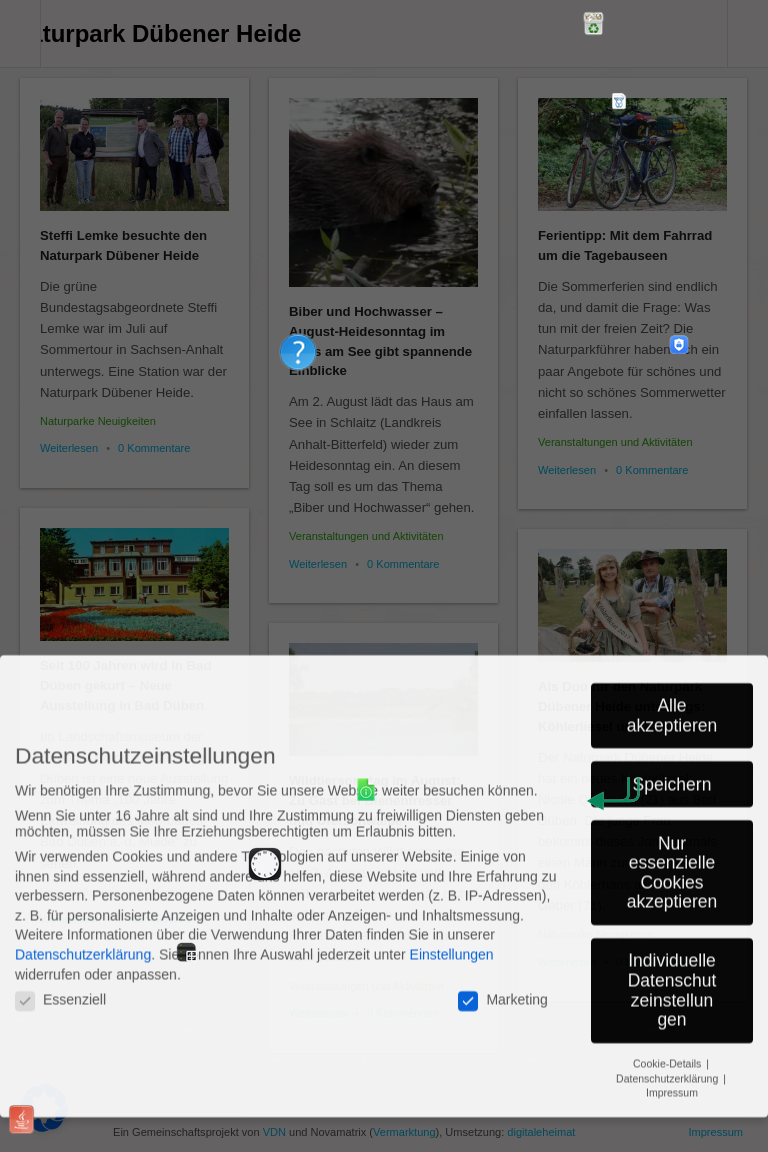 This screenshot has width=768, height=1152. Describe the element at coordinates (612, 793) in the screenshot. I see `reply all to an email message` at that location.